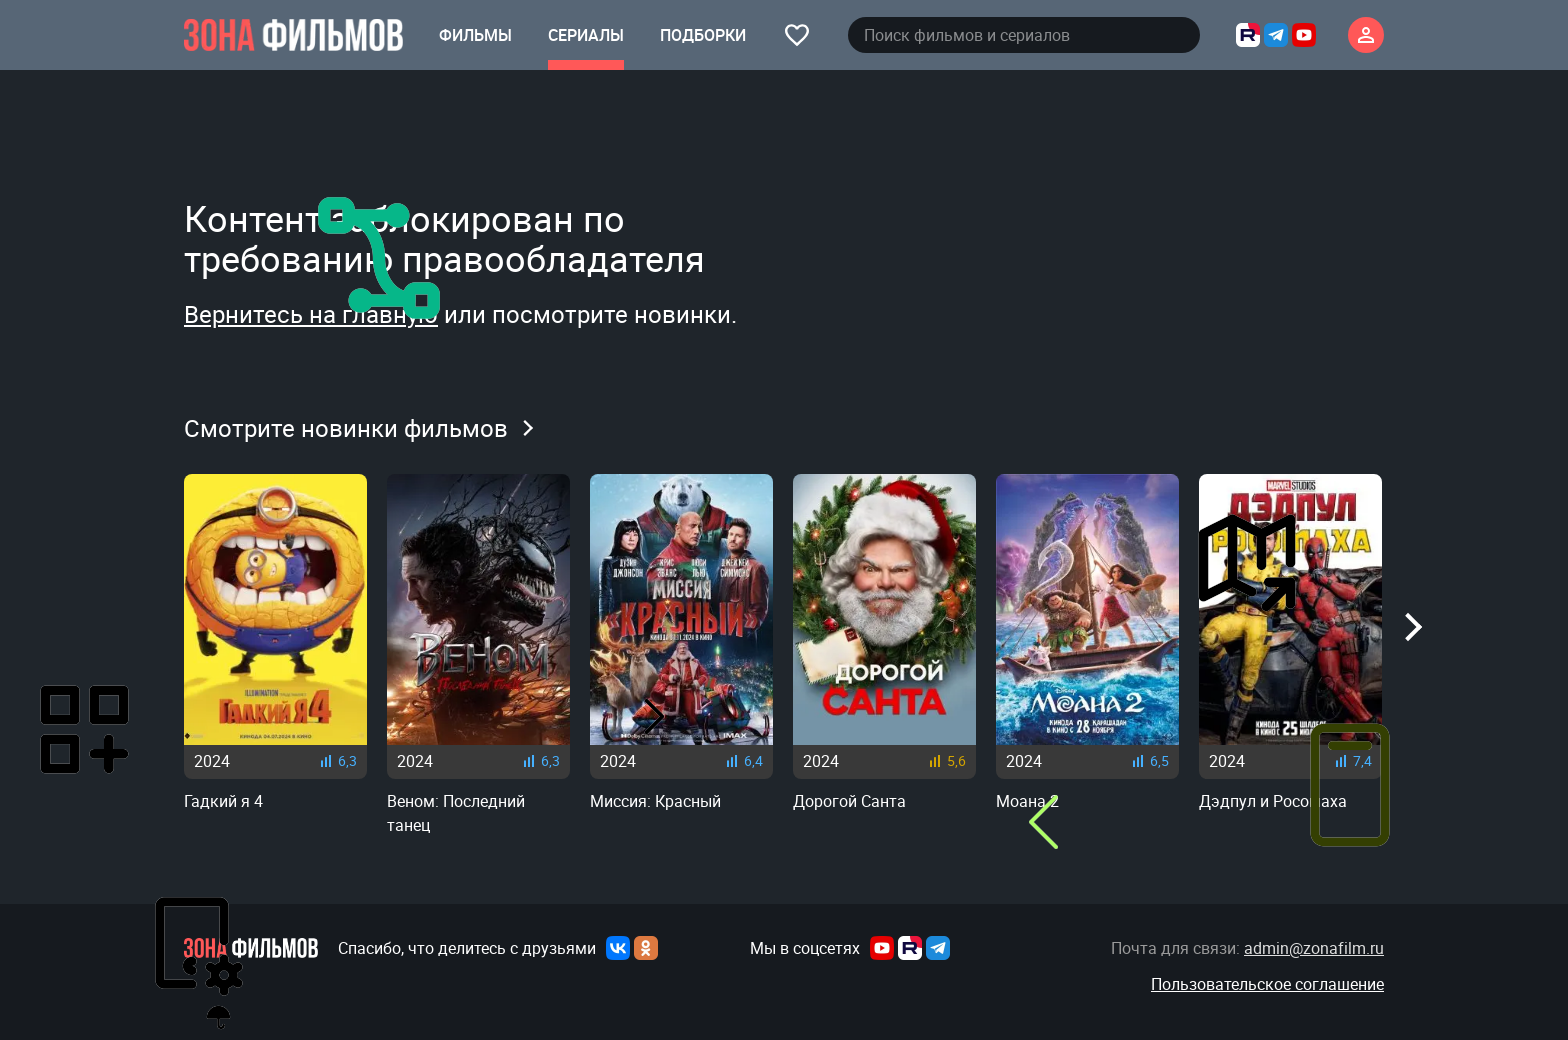 This screenshot has width=1568, height=1040. I want to click on edit bezier curve handles, so click(379, 258).